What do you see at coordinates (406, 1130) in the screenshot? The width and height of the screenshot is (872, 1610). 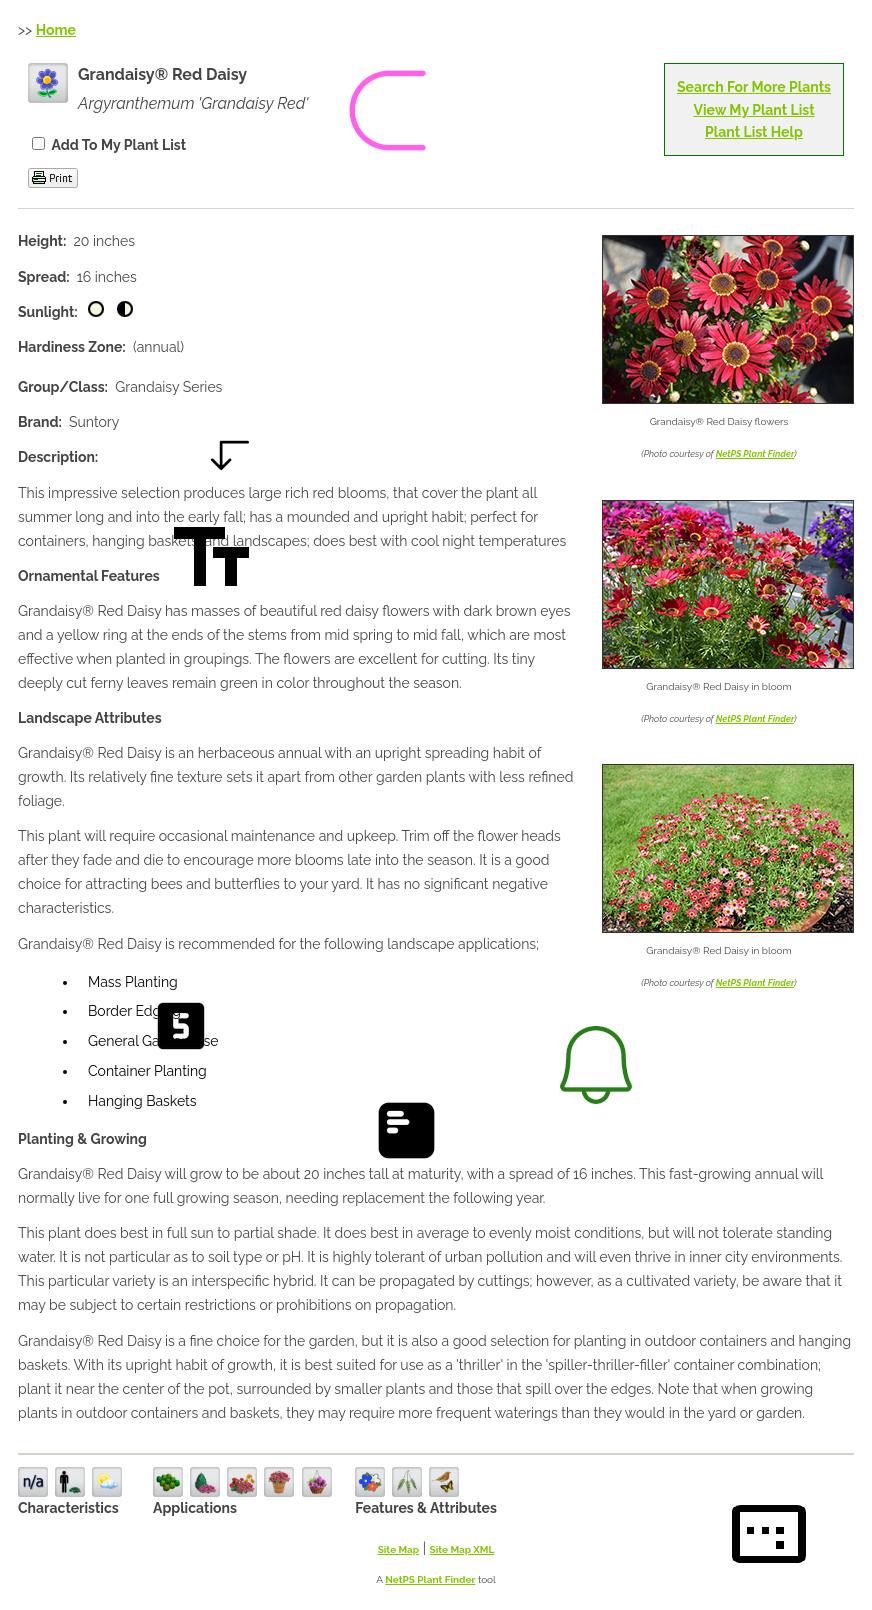 I see `align content to top-left of container` at bounding box center [406, 1130].